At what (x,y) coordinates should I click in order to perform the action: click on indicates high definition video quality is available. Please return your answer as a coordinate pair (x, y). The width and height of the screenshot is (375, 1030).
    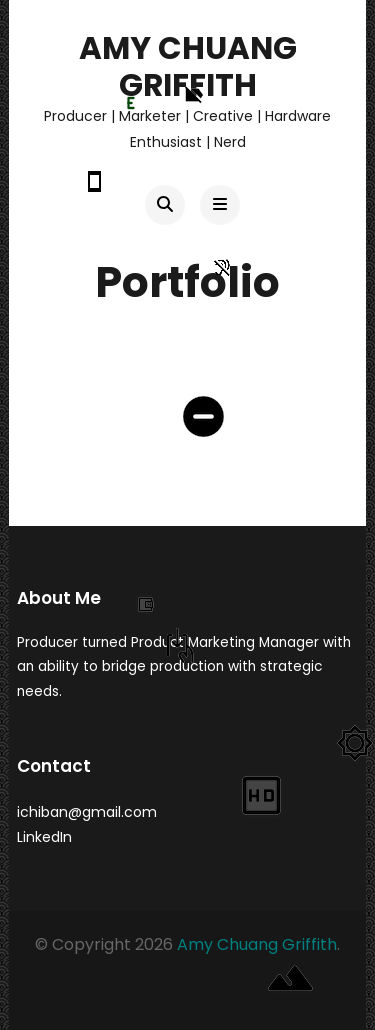
    Looking at the image, I should click on (261, 795).